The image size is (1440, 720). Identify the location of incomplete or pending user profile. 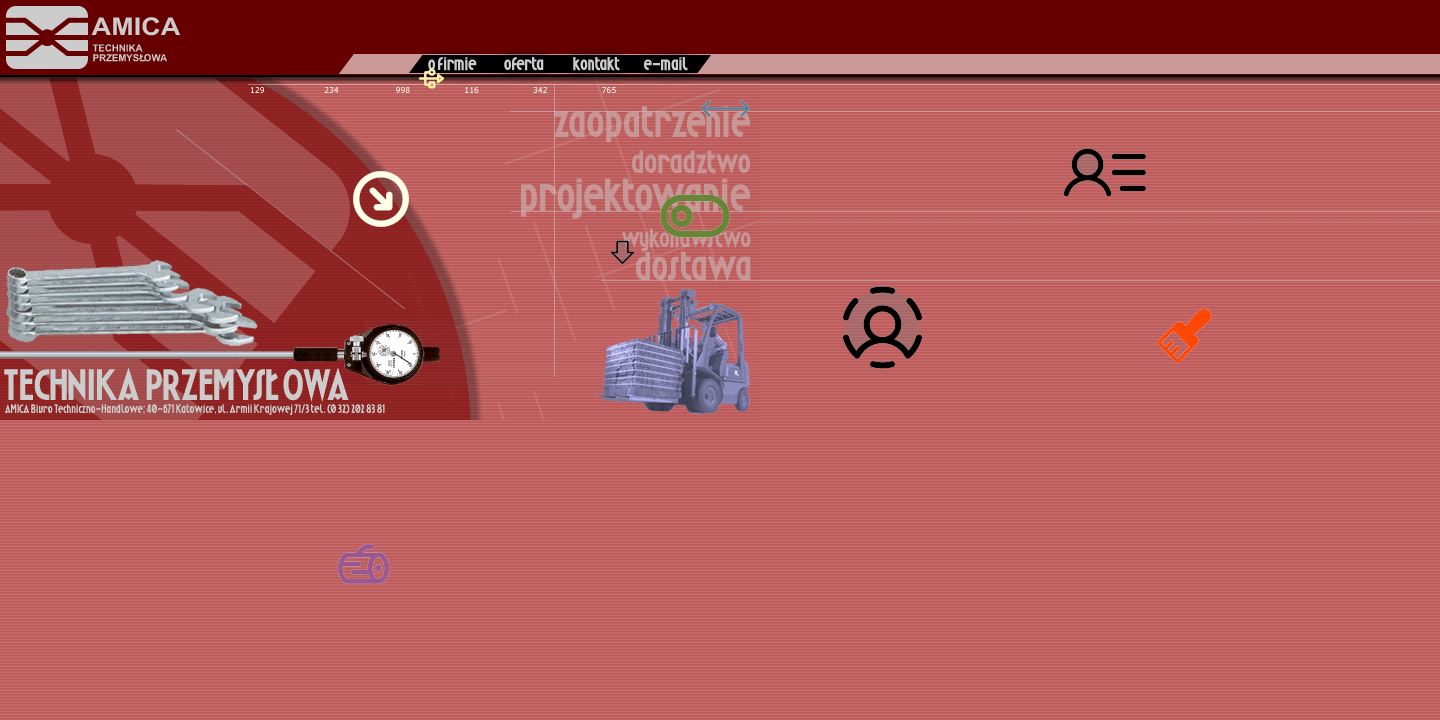
(882, 327).